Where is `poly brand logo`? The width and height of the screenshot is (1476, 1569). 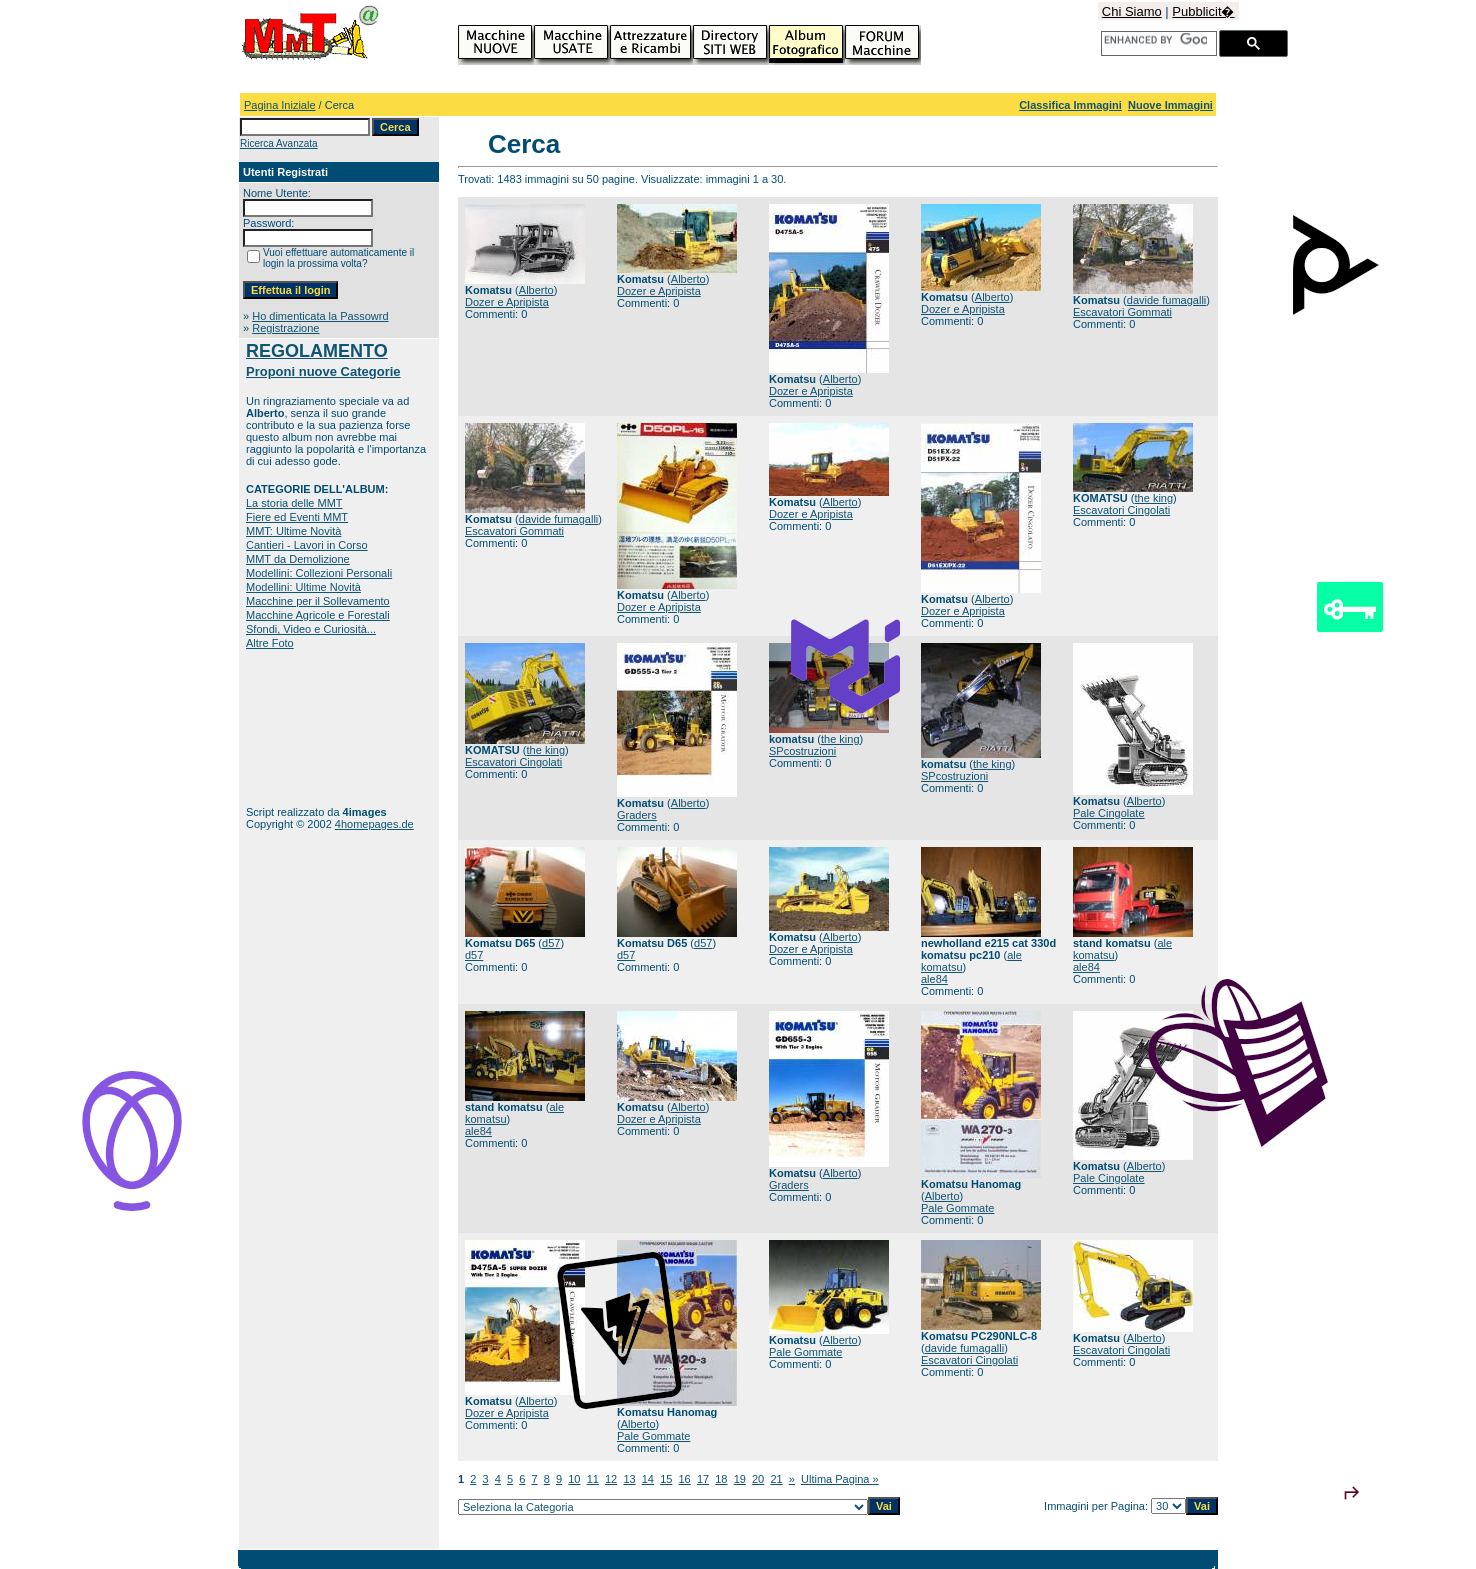 poly brand logo is located at coordinates (1336, 265).